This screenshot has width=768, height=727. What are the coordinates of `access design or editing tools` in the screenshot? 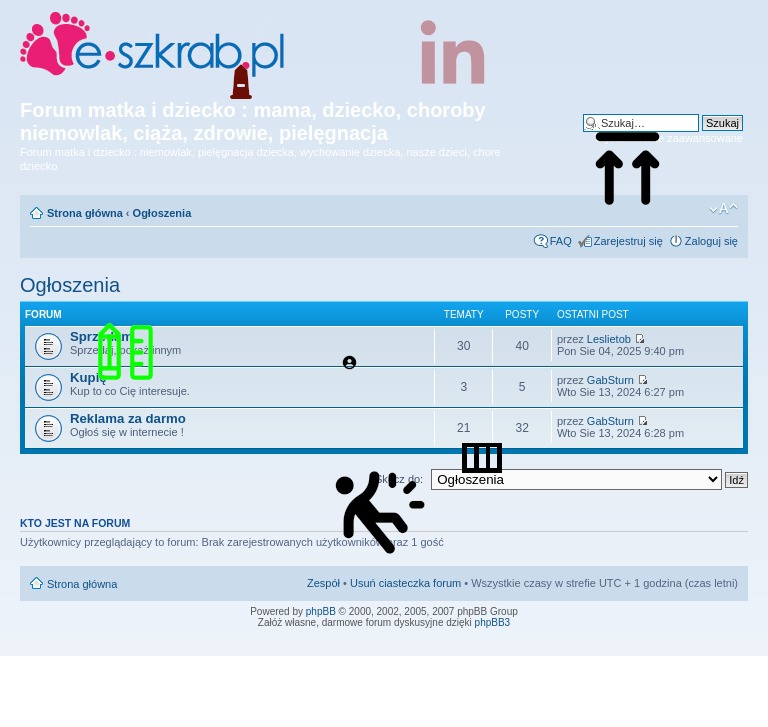 It's located at (125, 352).